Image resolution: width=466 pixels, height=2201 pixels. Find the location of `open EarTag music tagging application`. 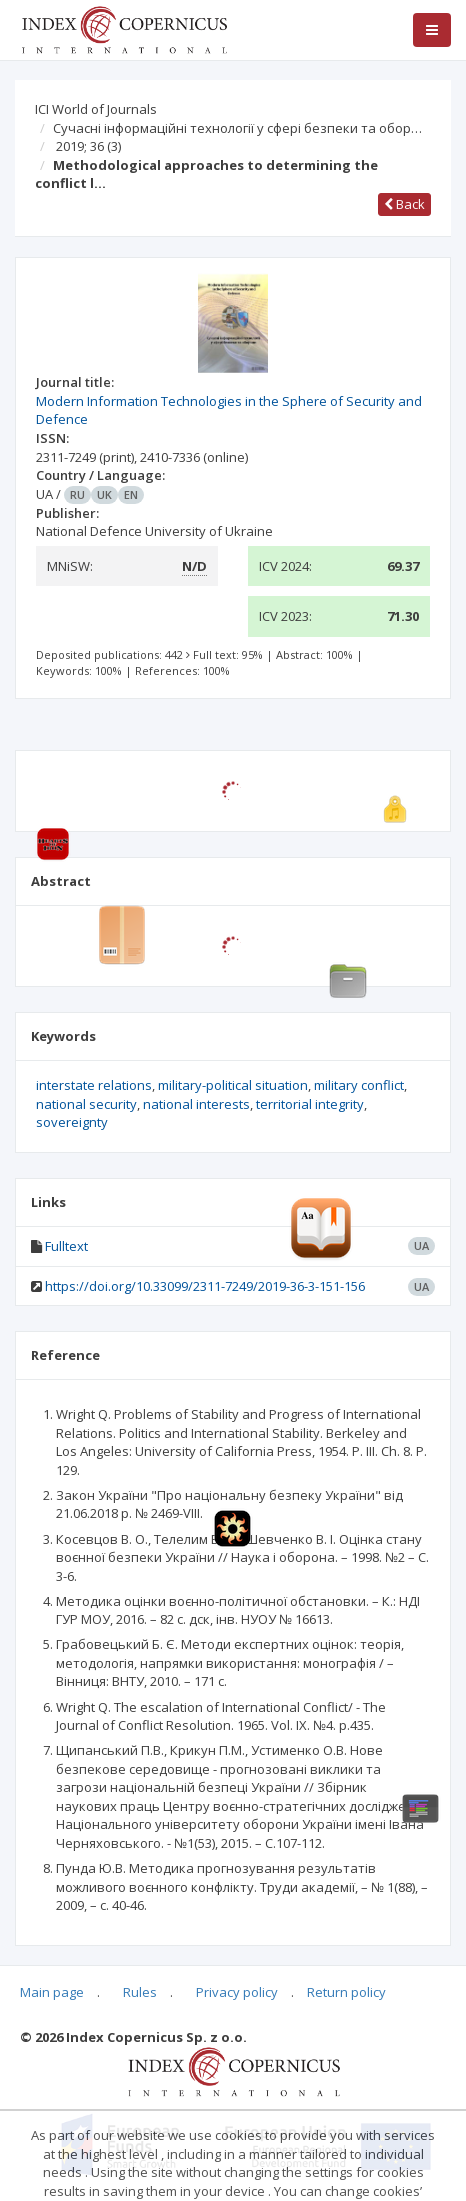

open EarTag music tagging application is located at coordinates (395, 809).